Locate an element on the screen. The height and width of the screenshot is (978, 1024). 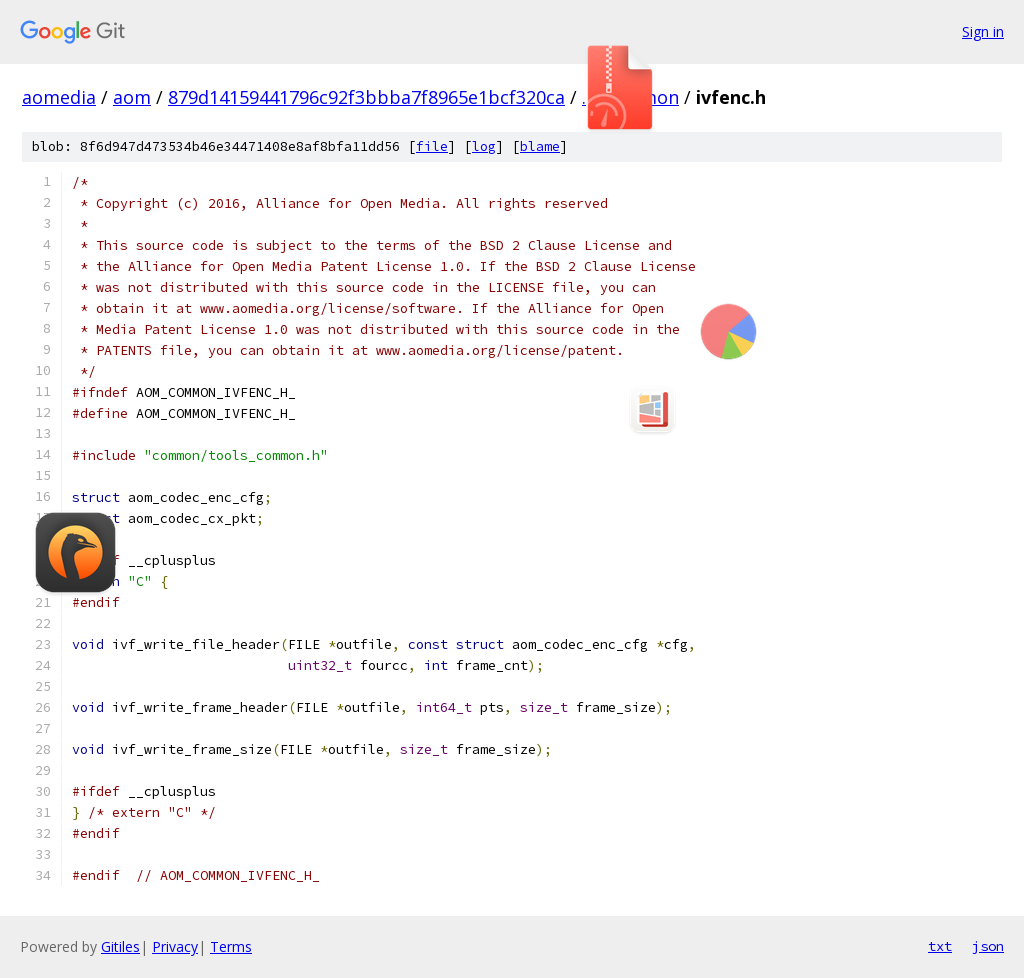
launch qemu virtual machine emulator is located at coordinates (75, 552).